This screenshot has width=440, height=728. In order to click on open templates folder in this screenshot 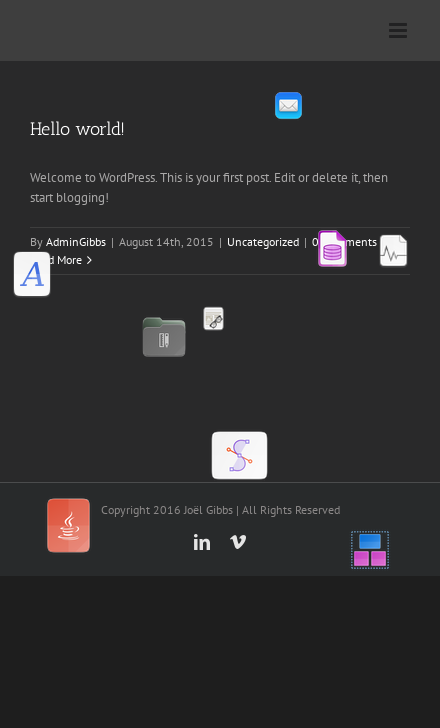, I will do `click(164, 337)`.